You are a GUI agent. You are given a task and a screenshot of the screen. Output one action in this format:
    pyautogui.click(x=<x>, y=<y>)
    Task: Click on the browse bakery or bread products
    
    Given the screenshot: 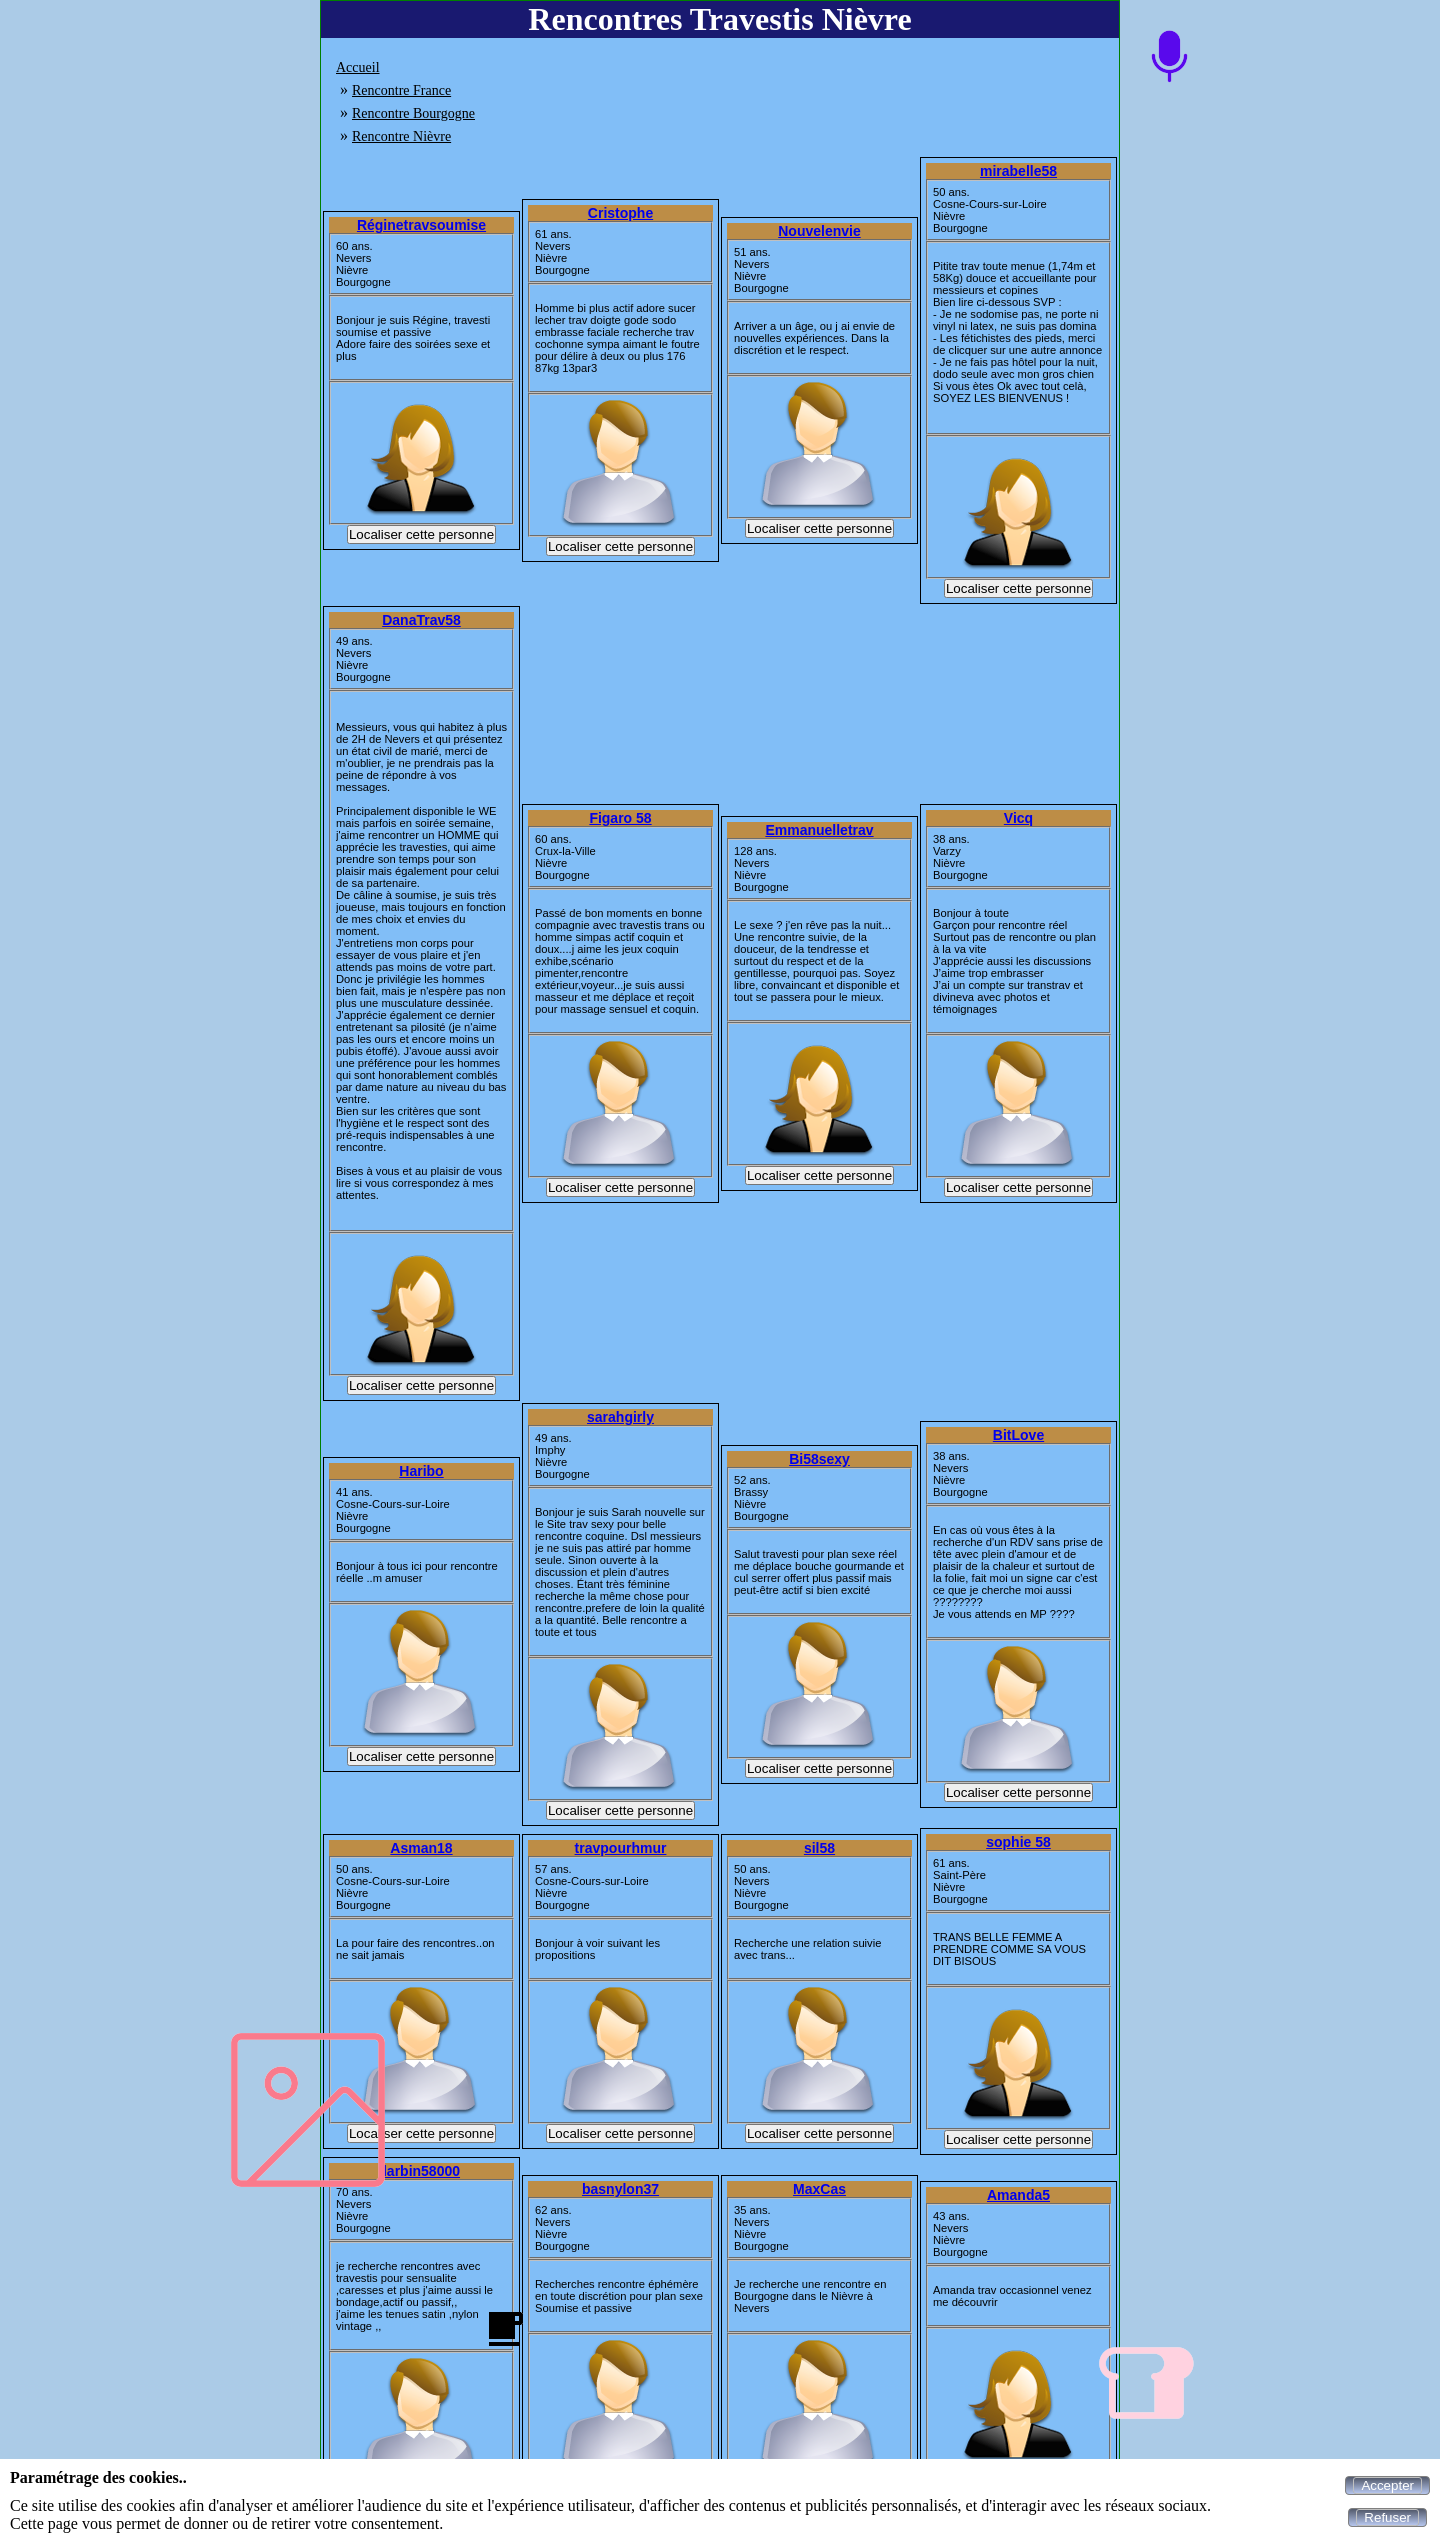 What is the action you would take?
    pyautogui.click(x=1148, y=2383)
    